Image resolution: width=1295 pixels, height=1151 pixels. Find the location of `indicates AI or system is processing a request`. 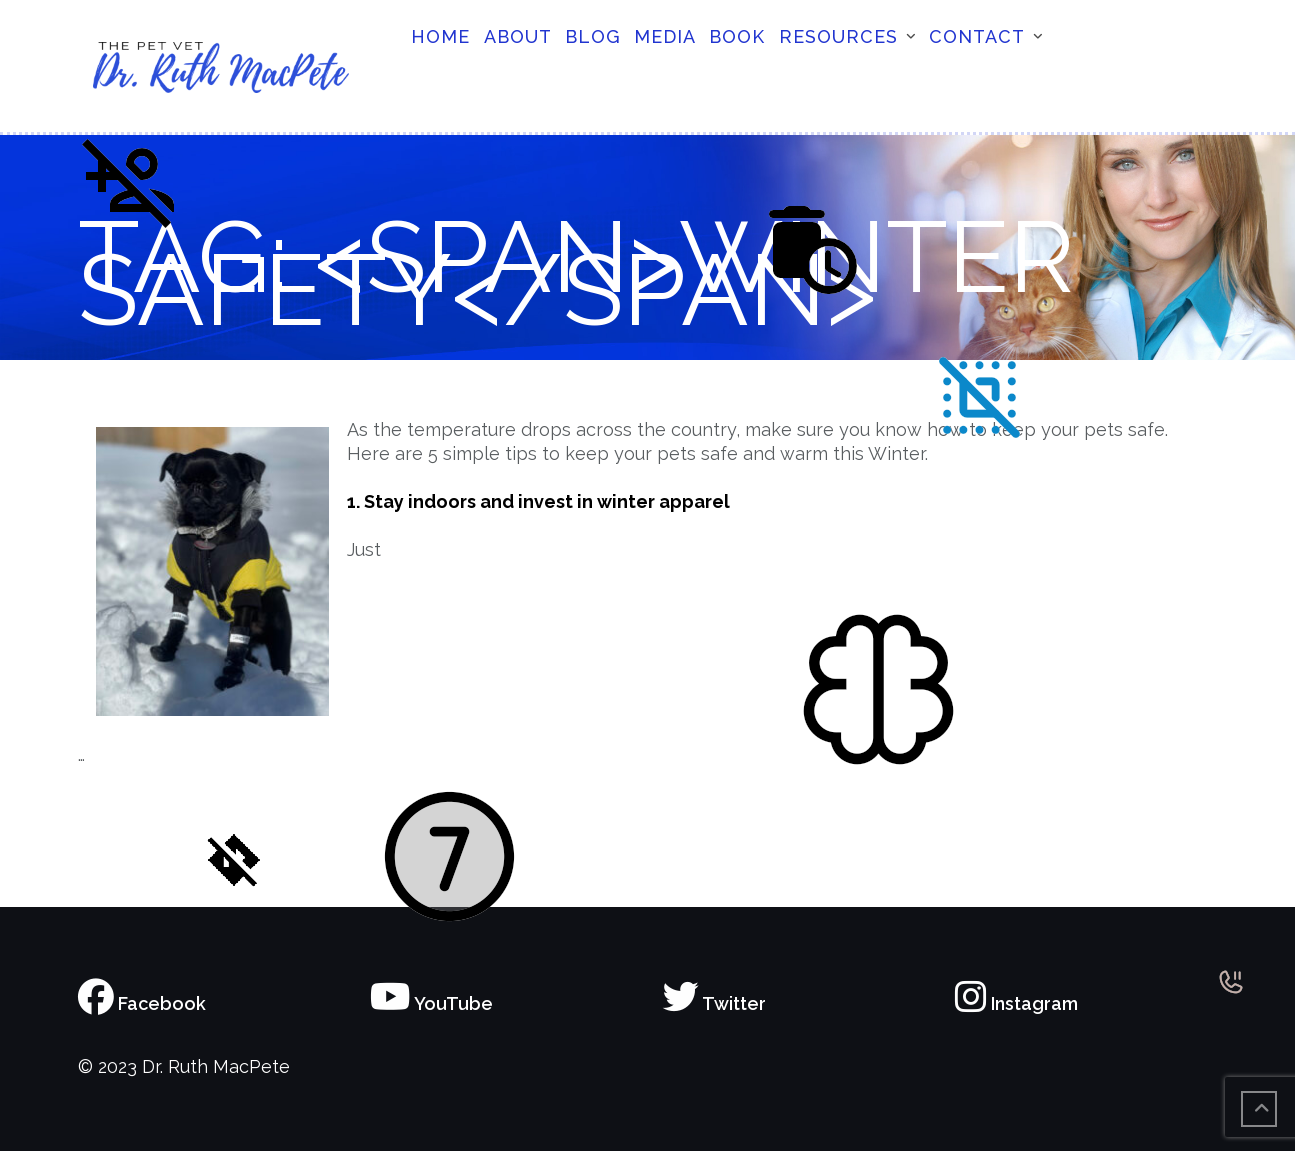

indicates AI or system is processing a request is located at coordinates (878, 689).